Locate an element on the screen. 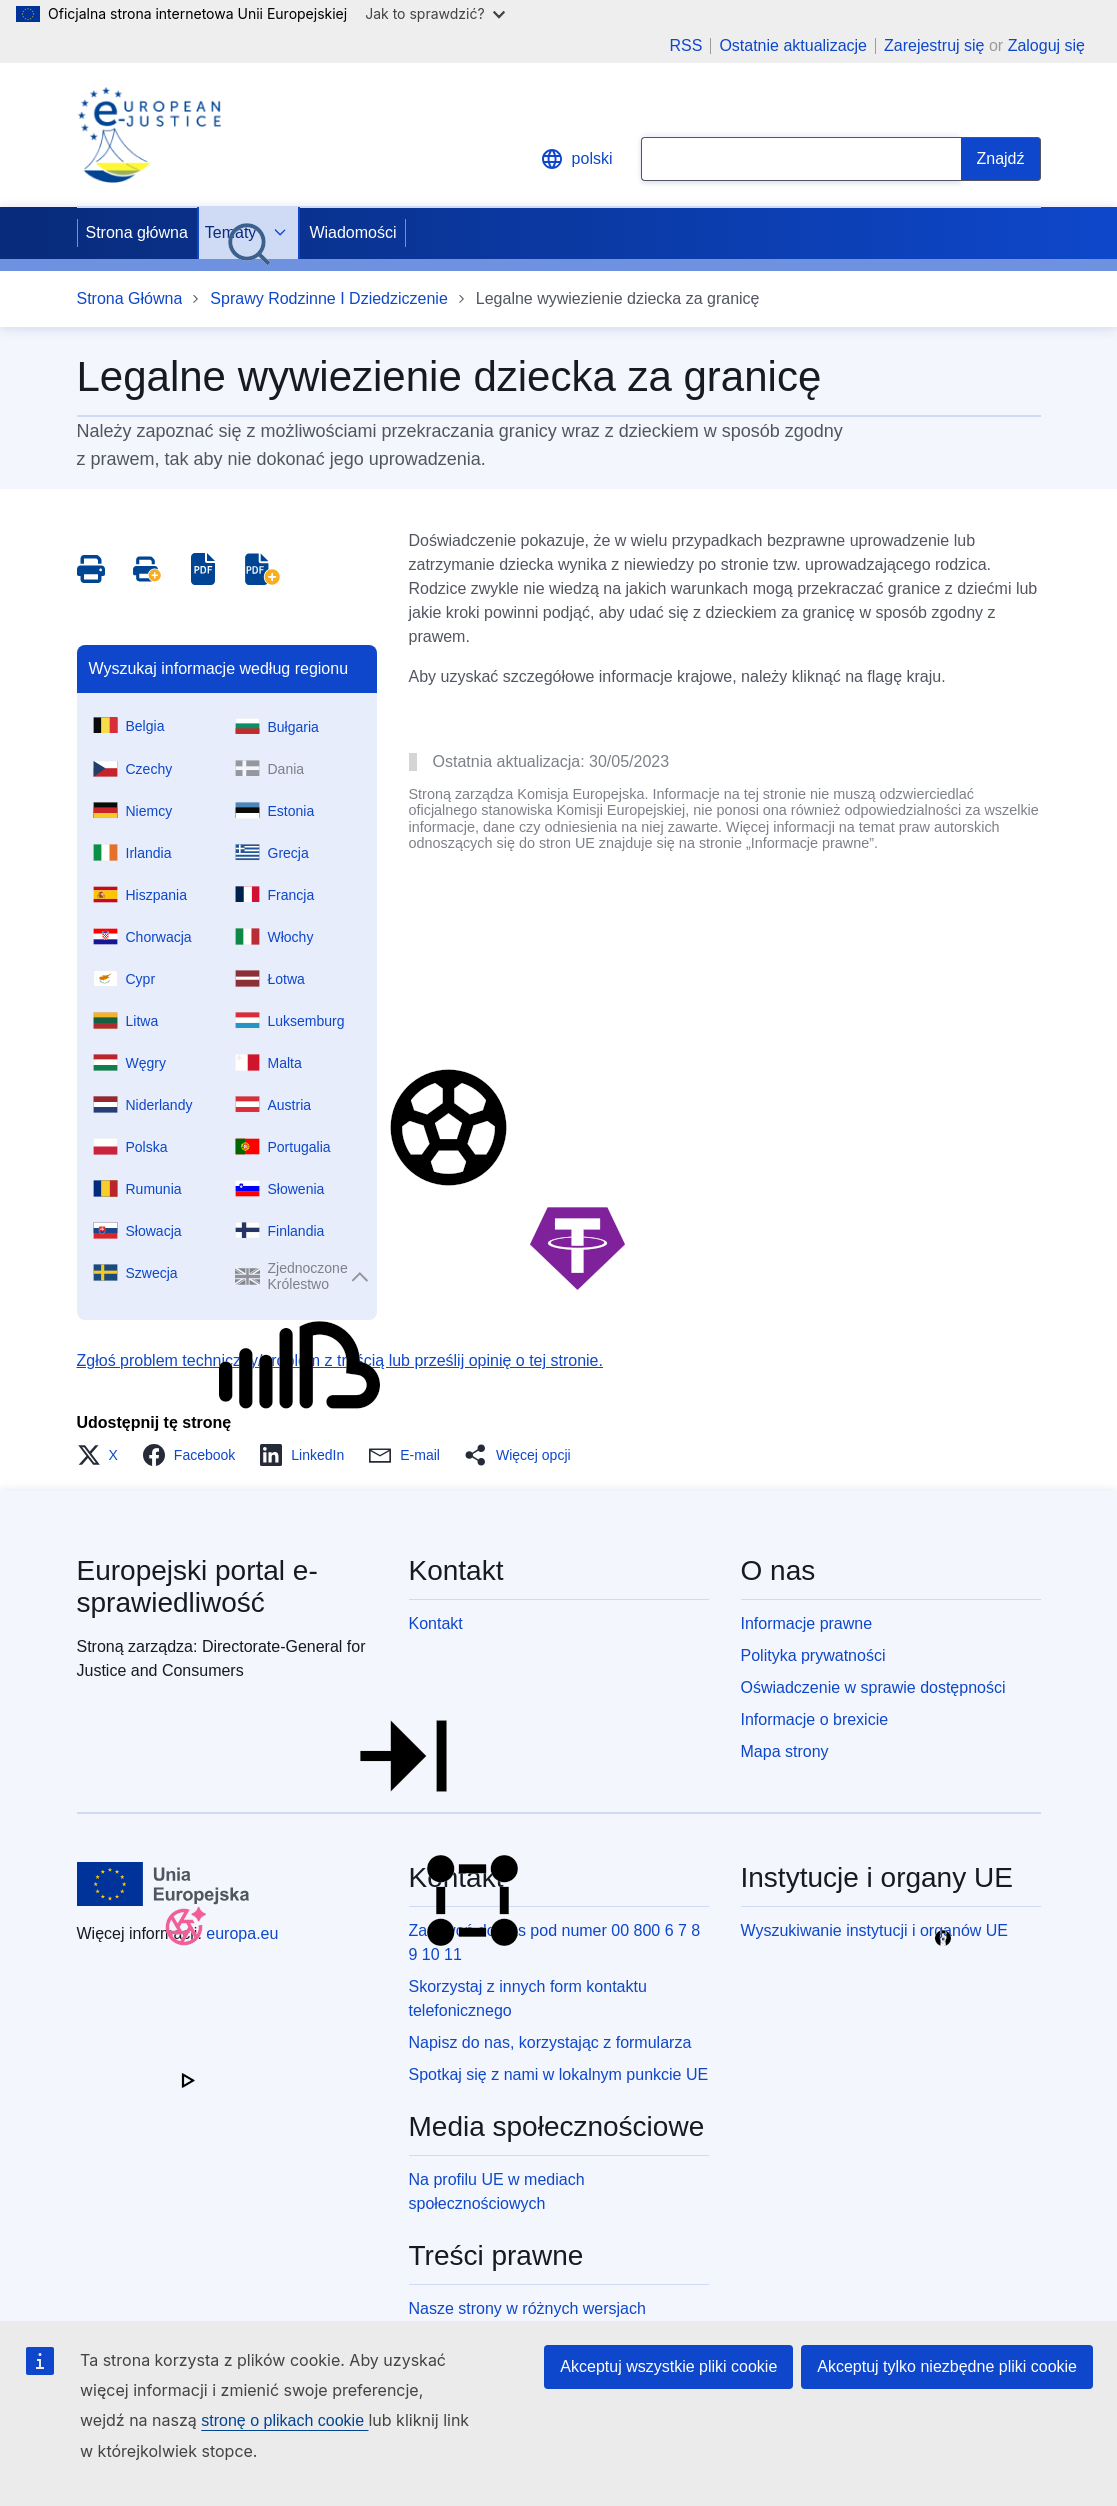 This screenshot has height=2506, width=1117. open vikunja task management app is located at coordinates (943, 1938).